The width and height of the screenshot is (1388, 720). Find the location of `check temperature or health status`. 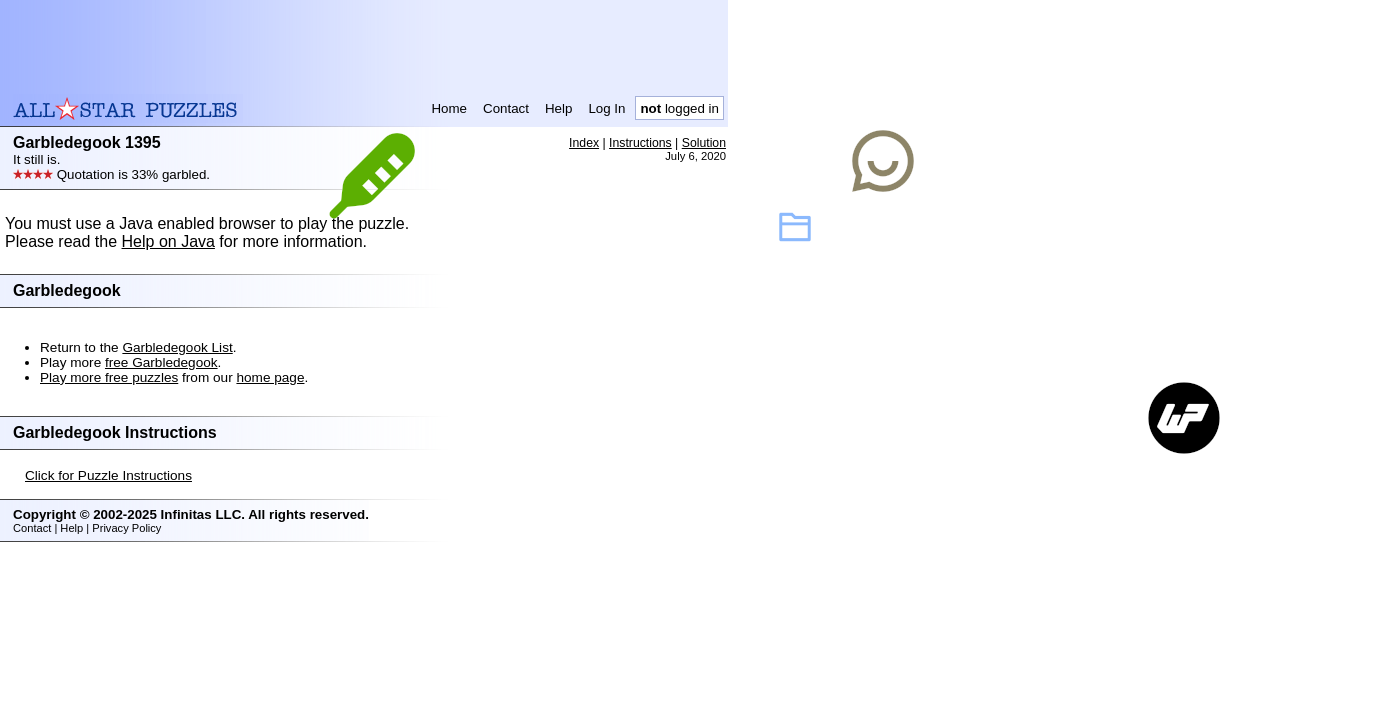

check temperature or health status is located at coordinates (371, 176).